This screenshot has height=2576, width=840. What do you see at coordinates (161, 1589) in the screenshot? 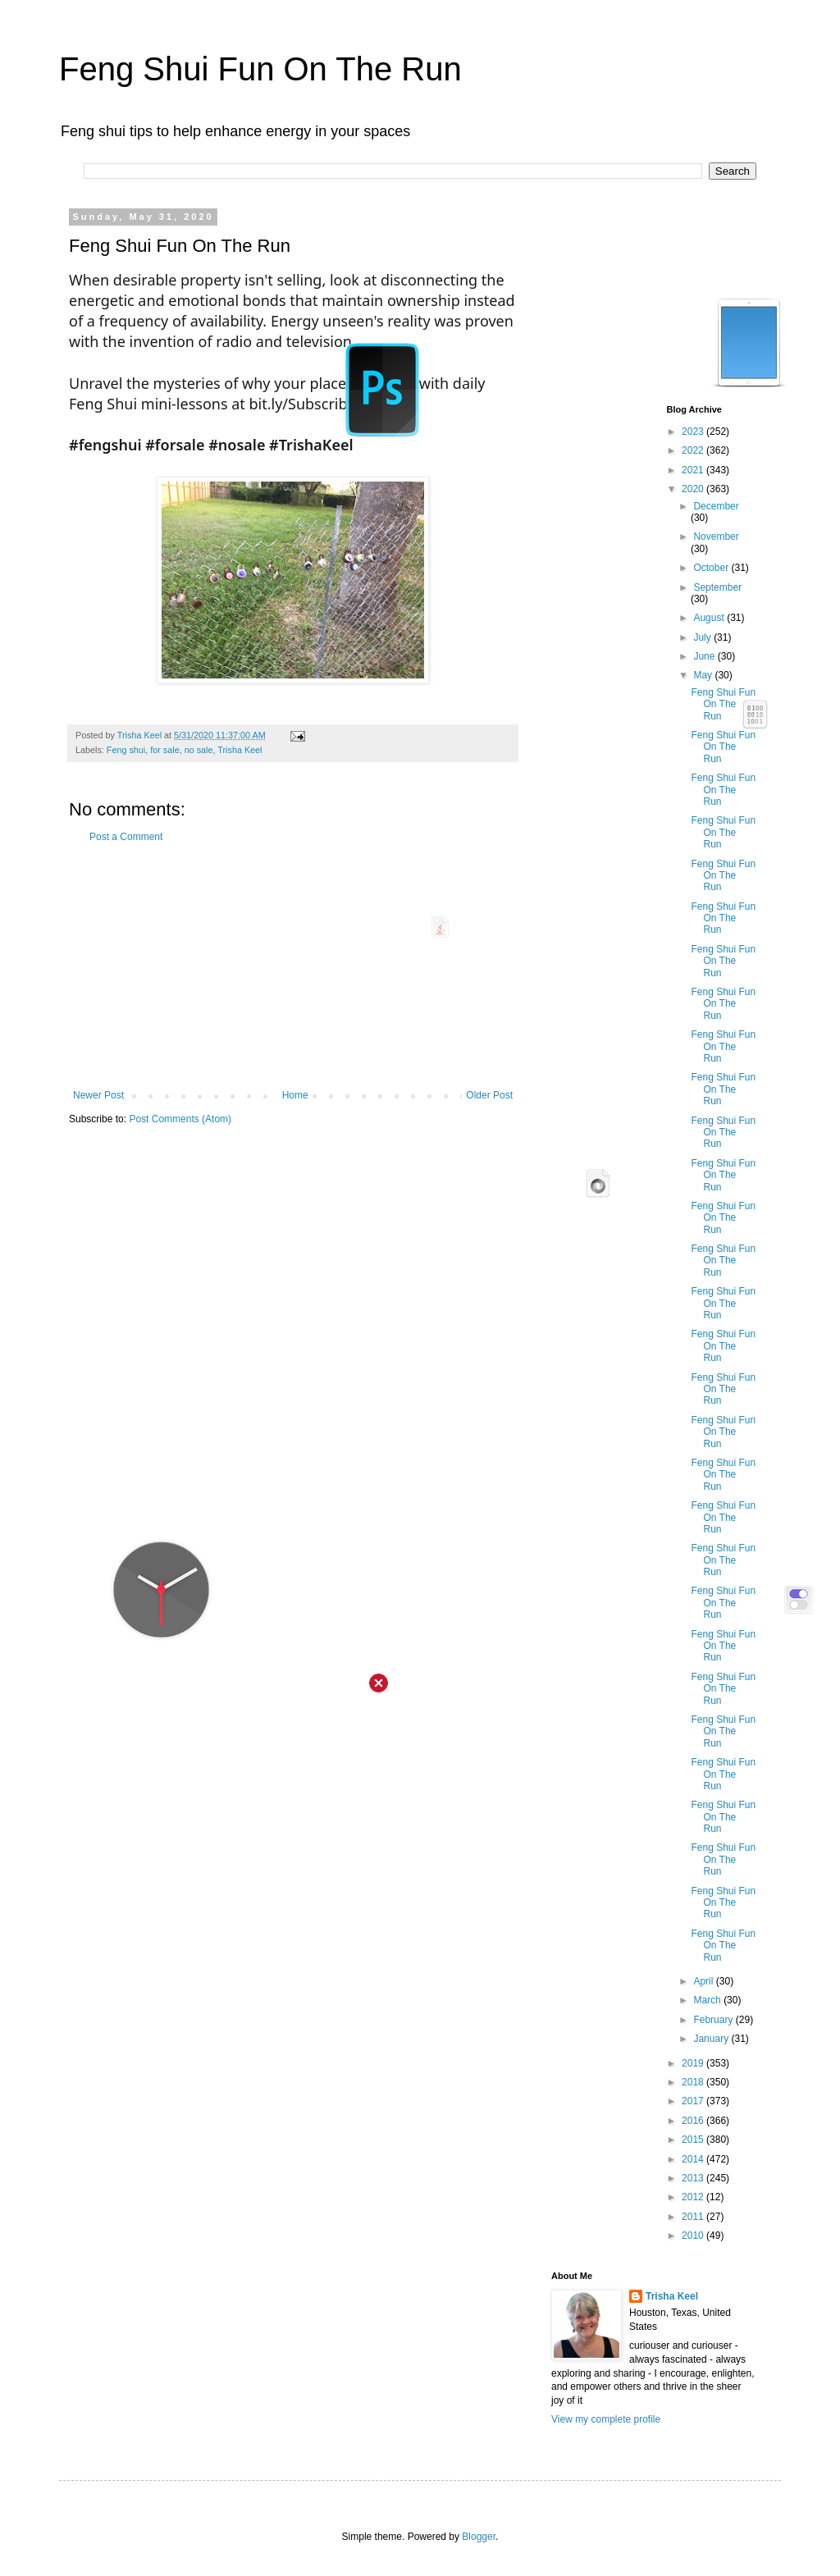
I see `open the clock app` at bounding box center [161, 1589].